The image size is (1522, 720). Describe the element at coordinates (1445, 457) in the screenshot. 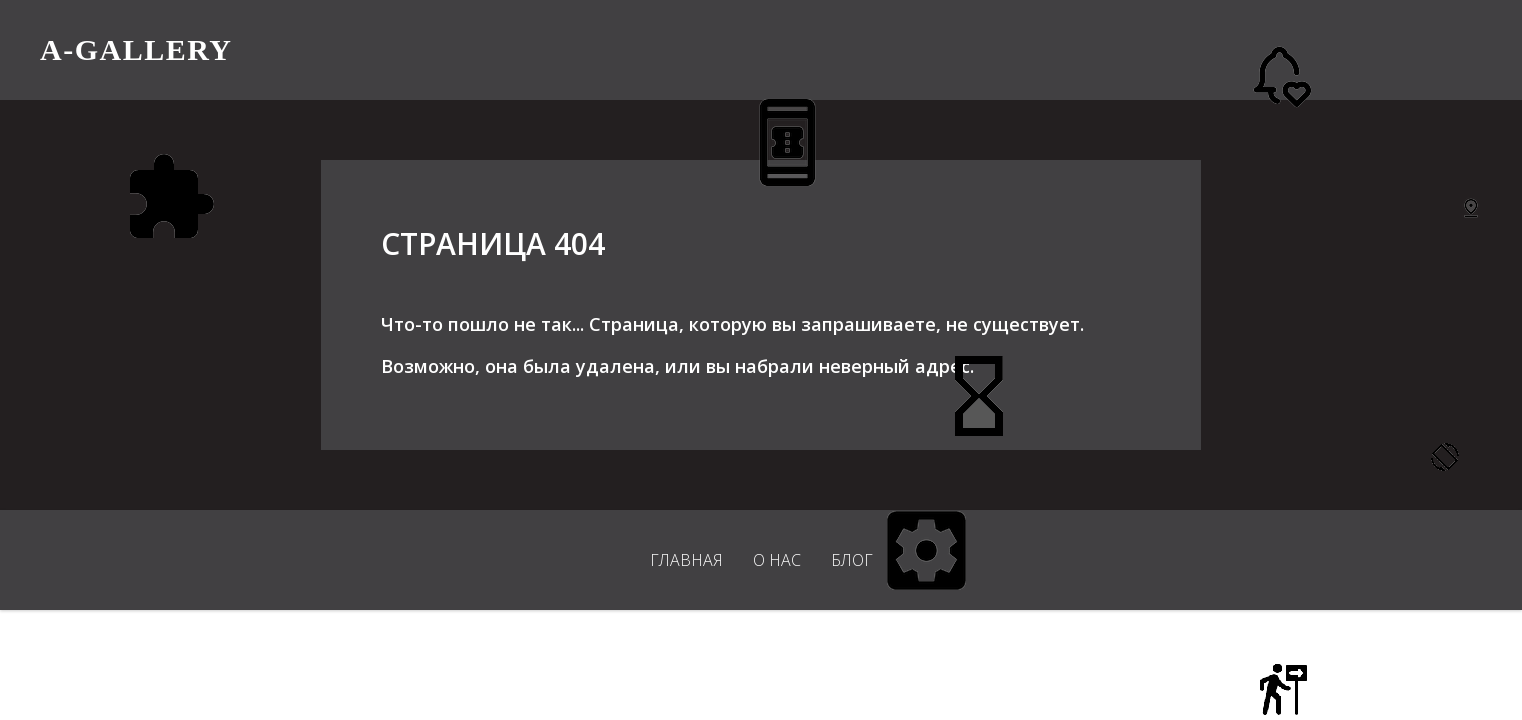

I see `rotate screen orientation` at that location.